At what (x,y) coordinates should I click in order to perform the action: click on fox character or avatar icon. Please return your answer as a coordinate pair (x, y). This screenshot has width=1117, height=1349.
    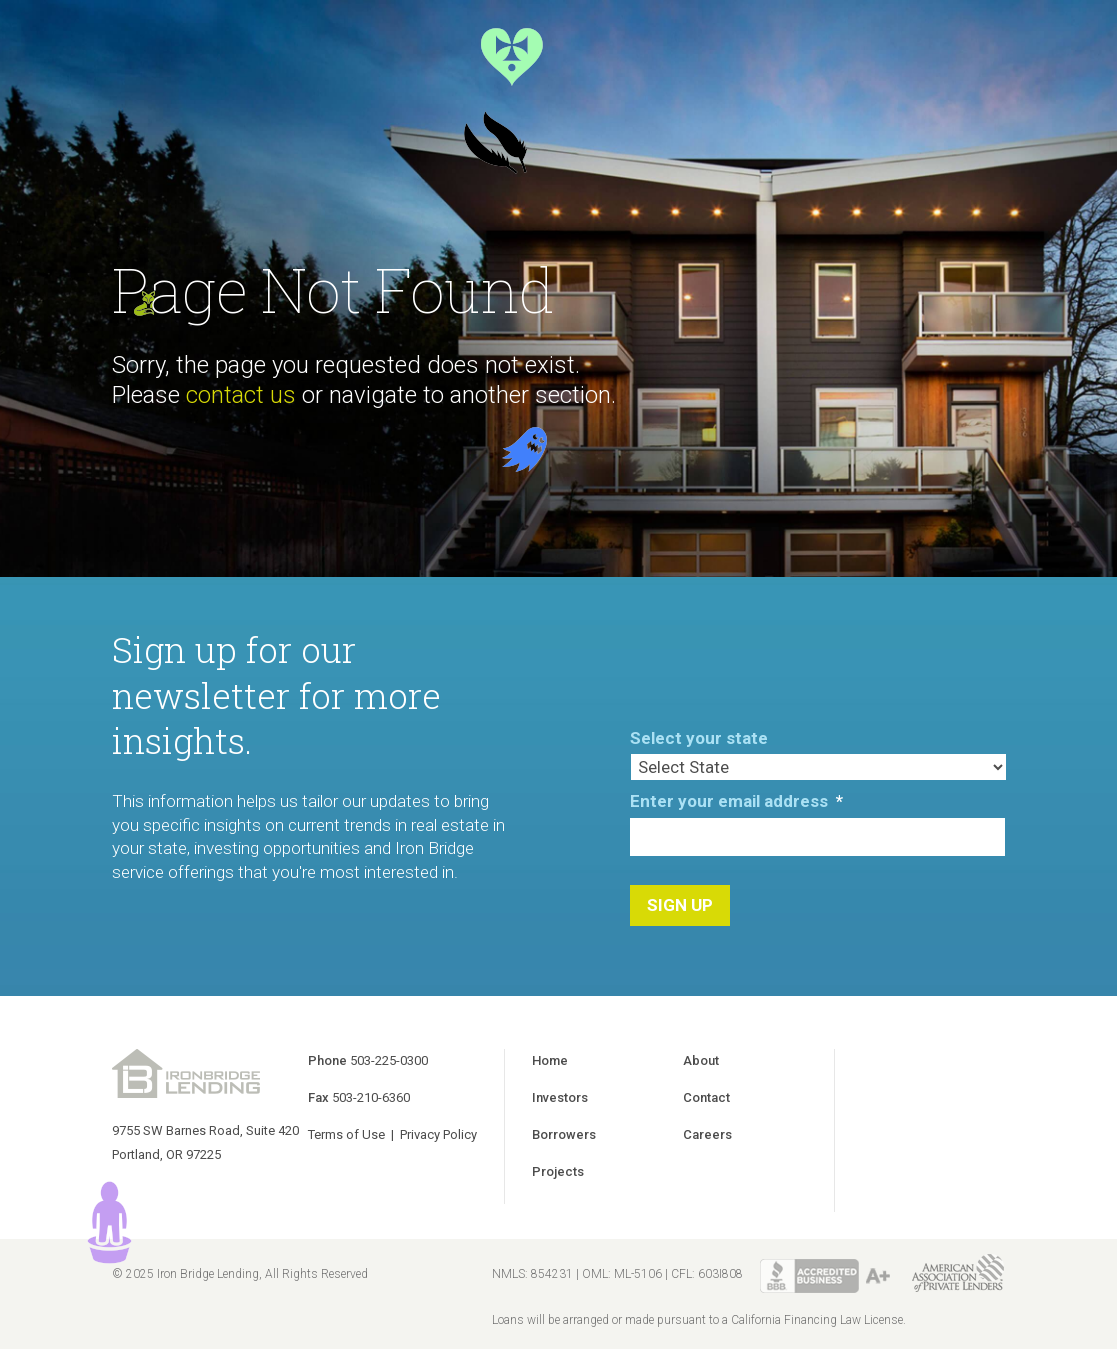
    Looking at the image, I should click on (144, 303).